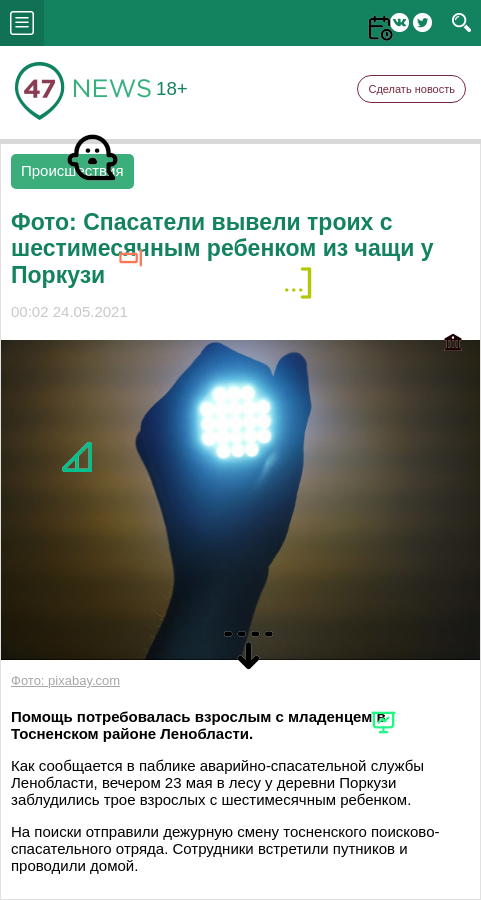 Image resolution: width=481 pixels, height=900 pixels. I want to click on start or view a presentation, so click(383, 722).